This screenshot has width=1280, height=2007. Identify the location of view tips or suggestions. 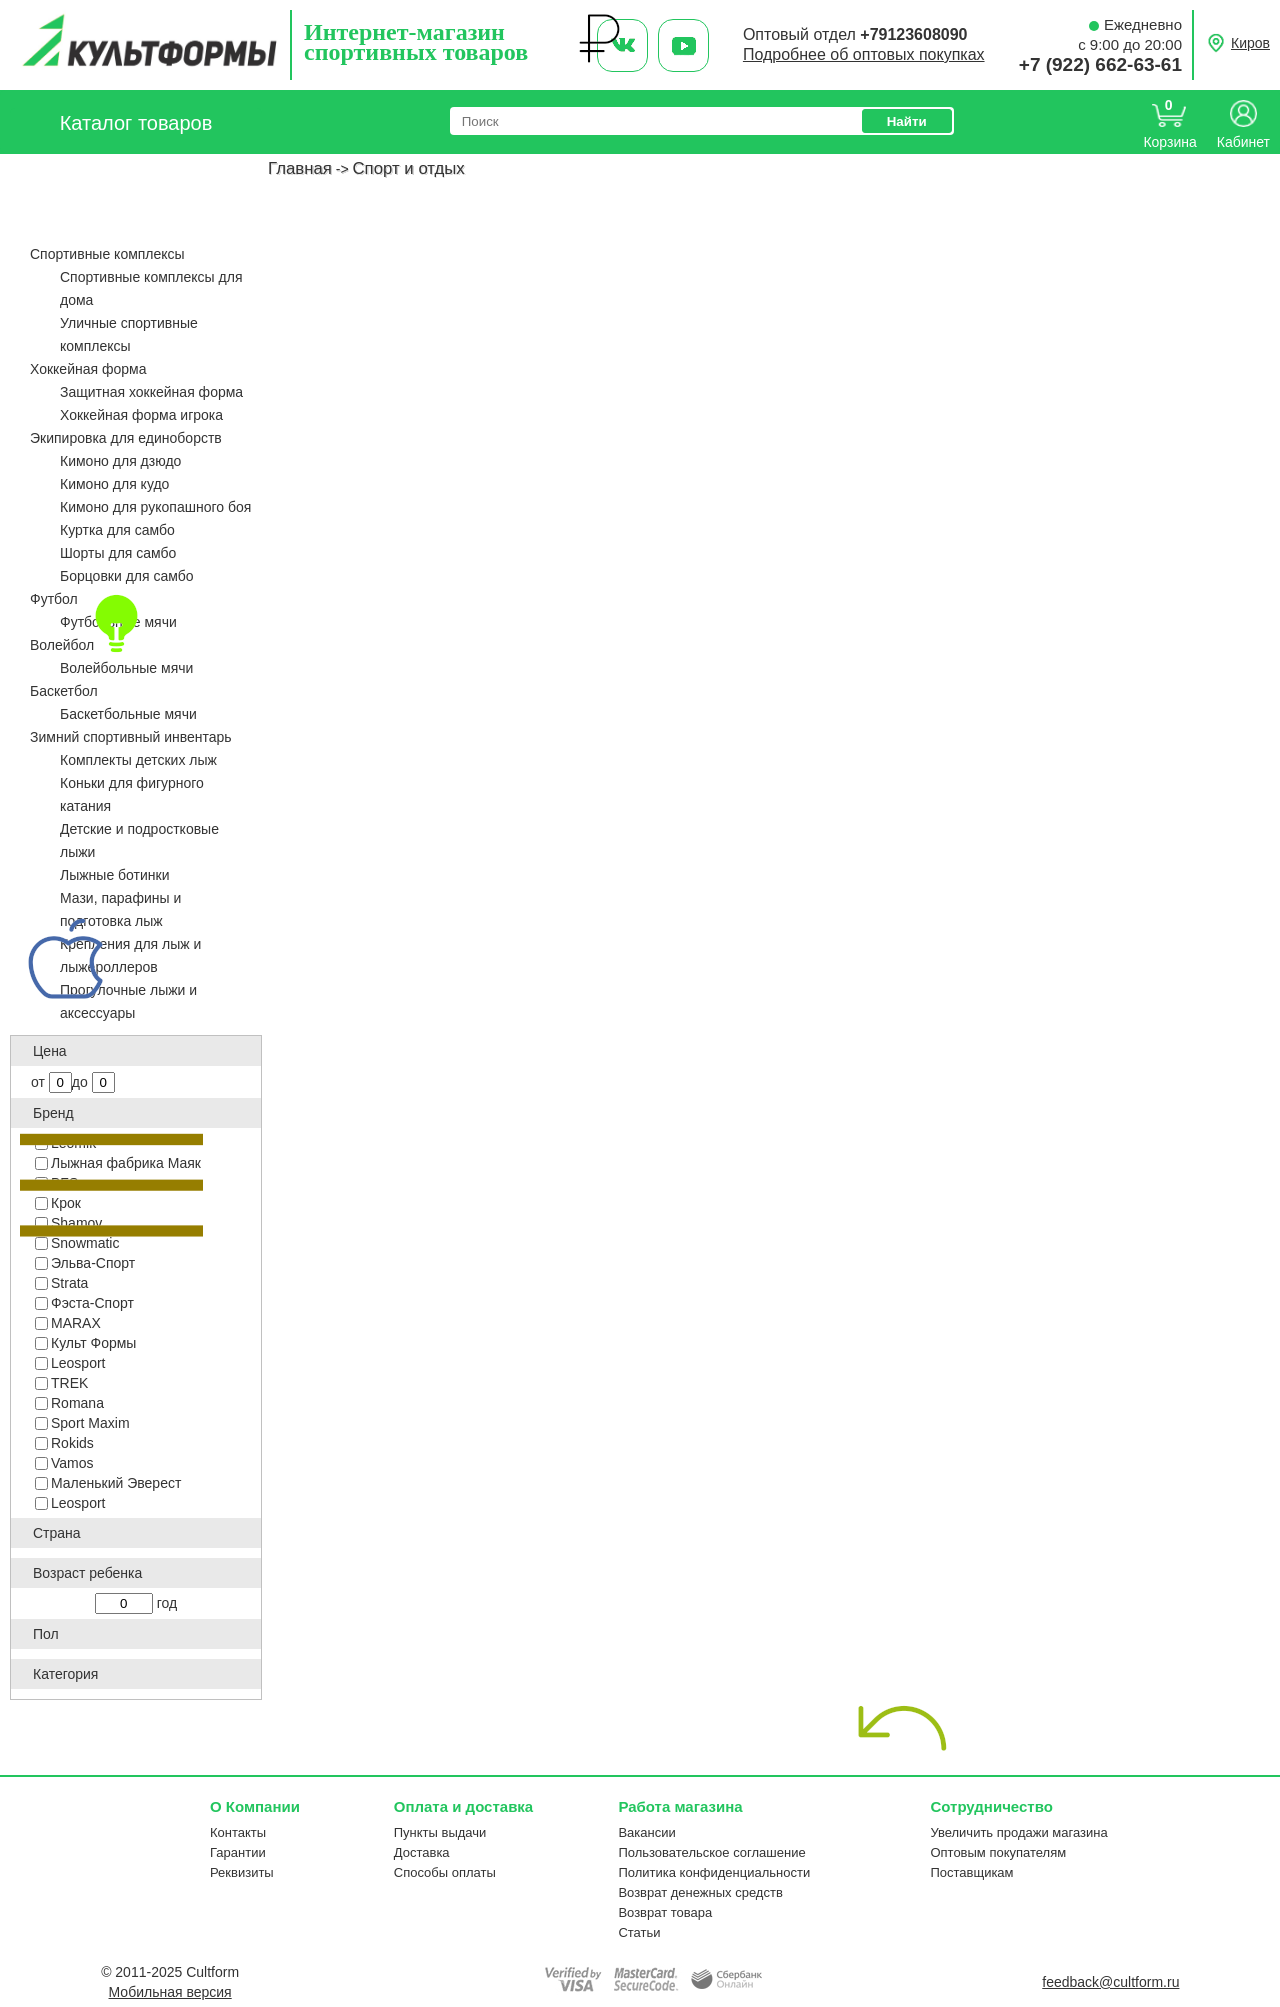
(116, 623).